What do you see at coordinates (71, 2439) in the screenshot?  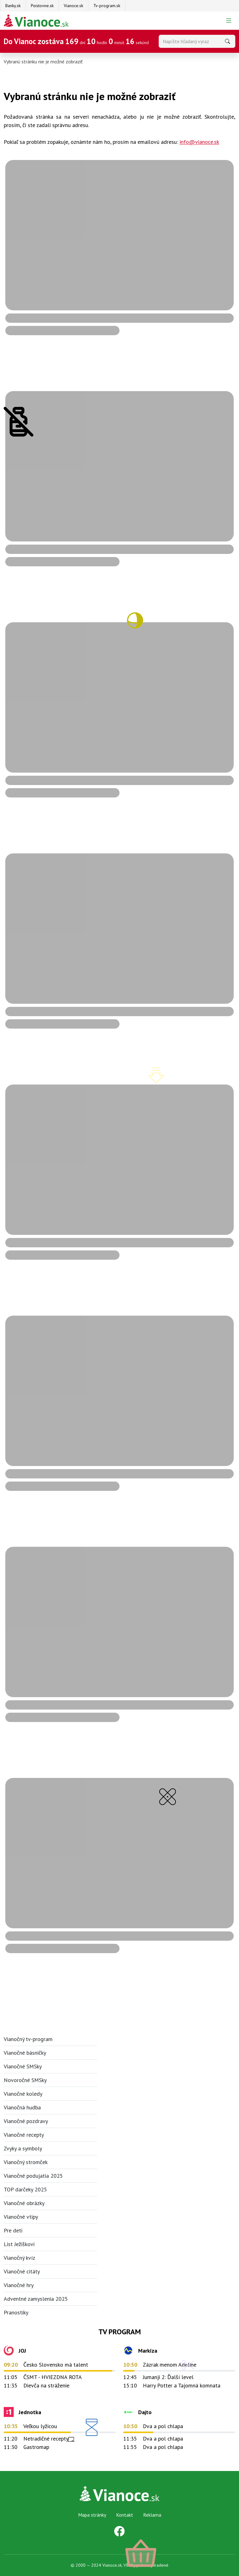 I see `access whiteboard or presentation mode` at bounding box center [71, 2439].